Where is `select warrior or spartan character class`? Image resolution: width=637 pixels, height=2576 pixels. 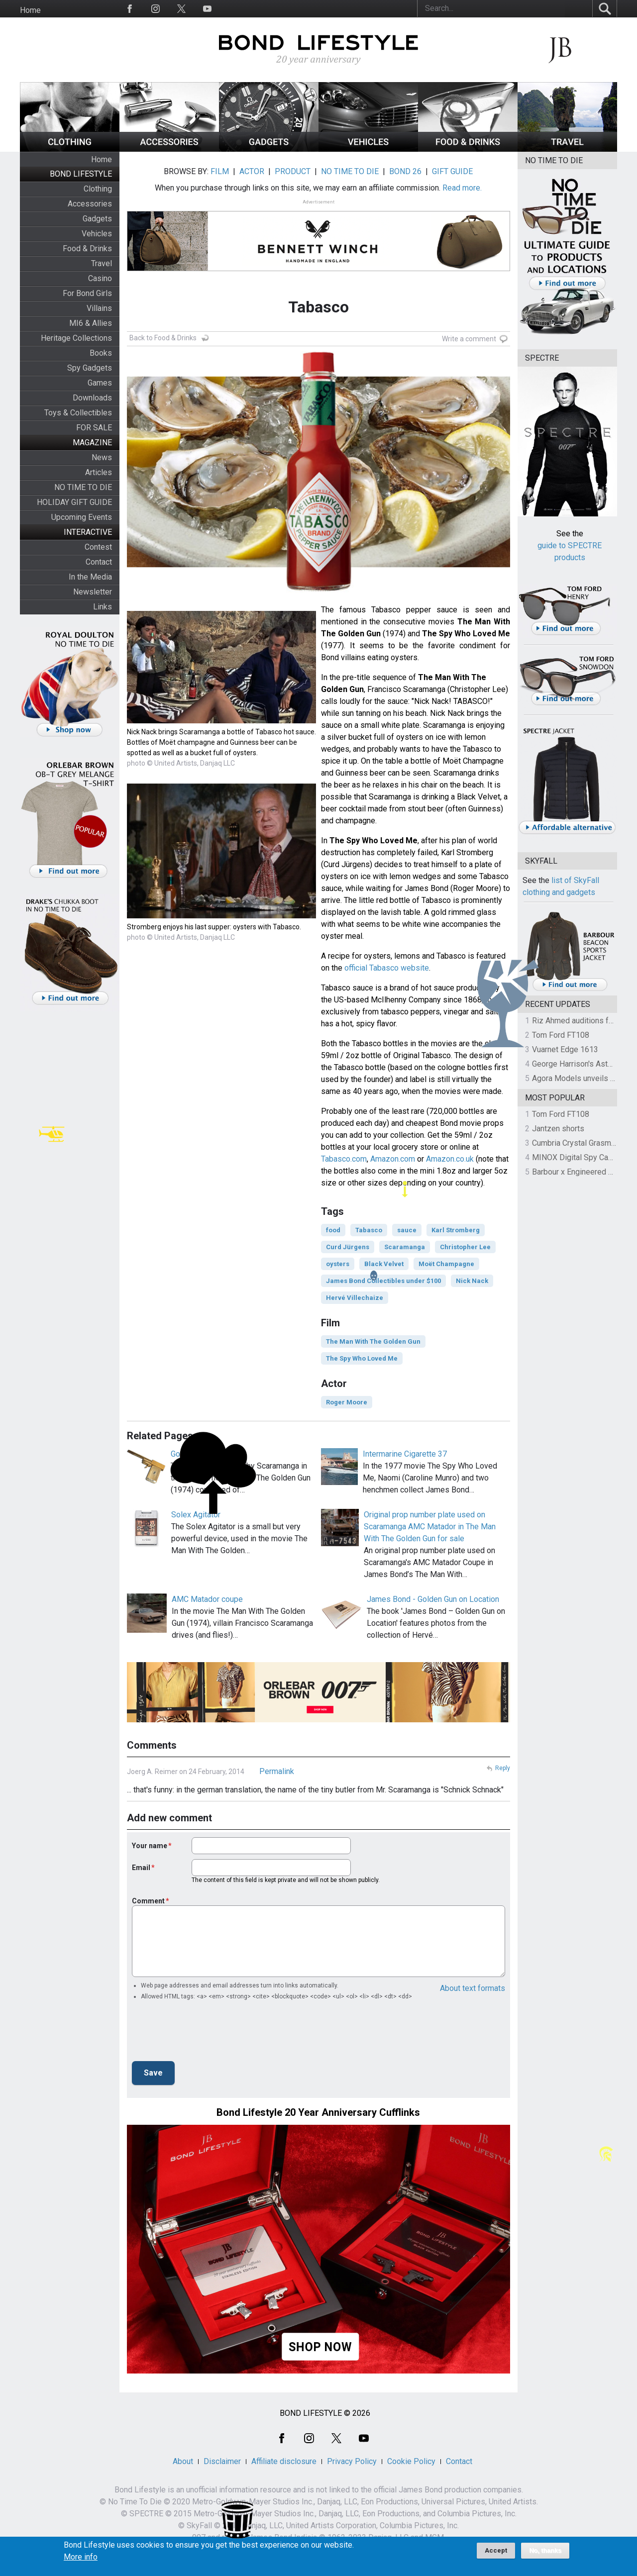 select warrior or spartan character class is located at coordinates (606, 2154).